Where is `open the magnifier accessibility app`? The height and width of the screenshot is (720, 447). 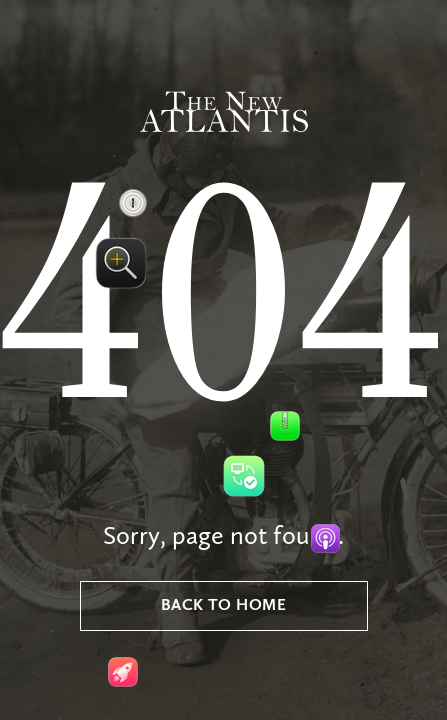 open the magnifier accessibility app is located at coordinates (121, 263).